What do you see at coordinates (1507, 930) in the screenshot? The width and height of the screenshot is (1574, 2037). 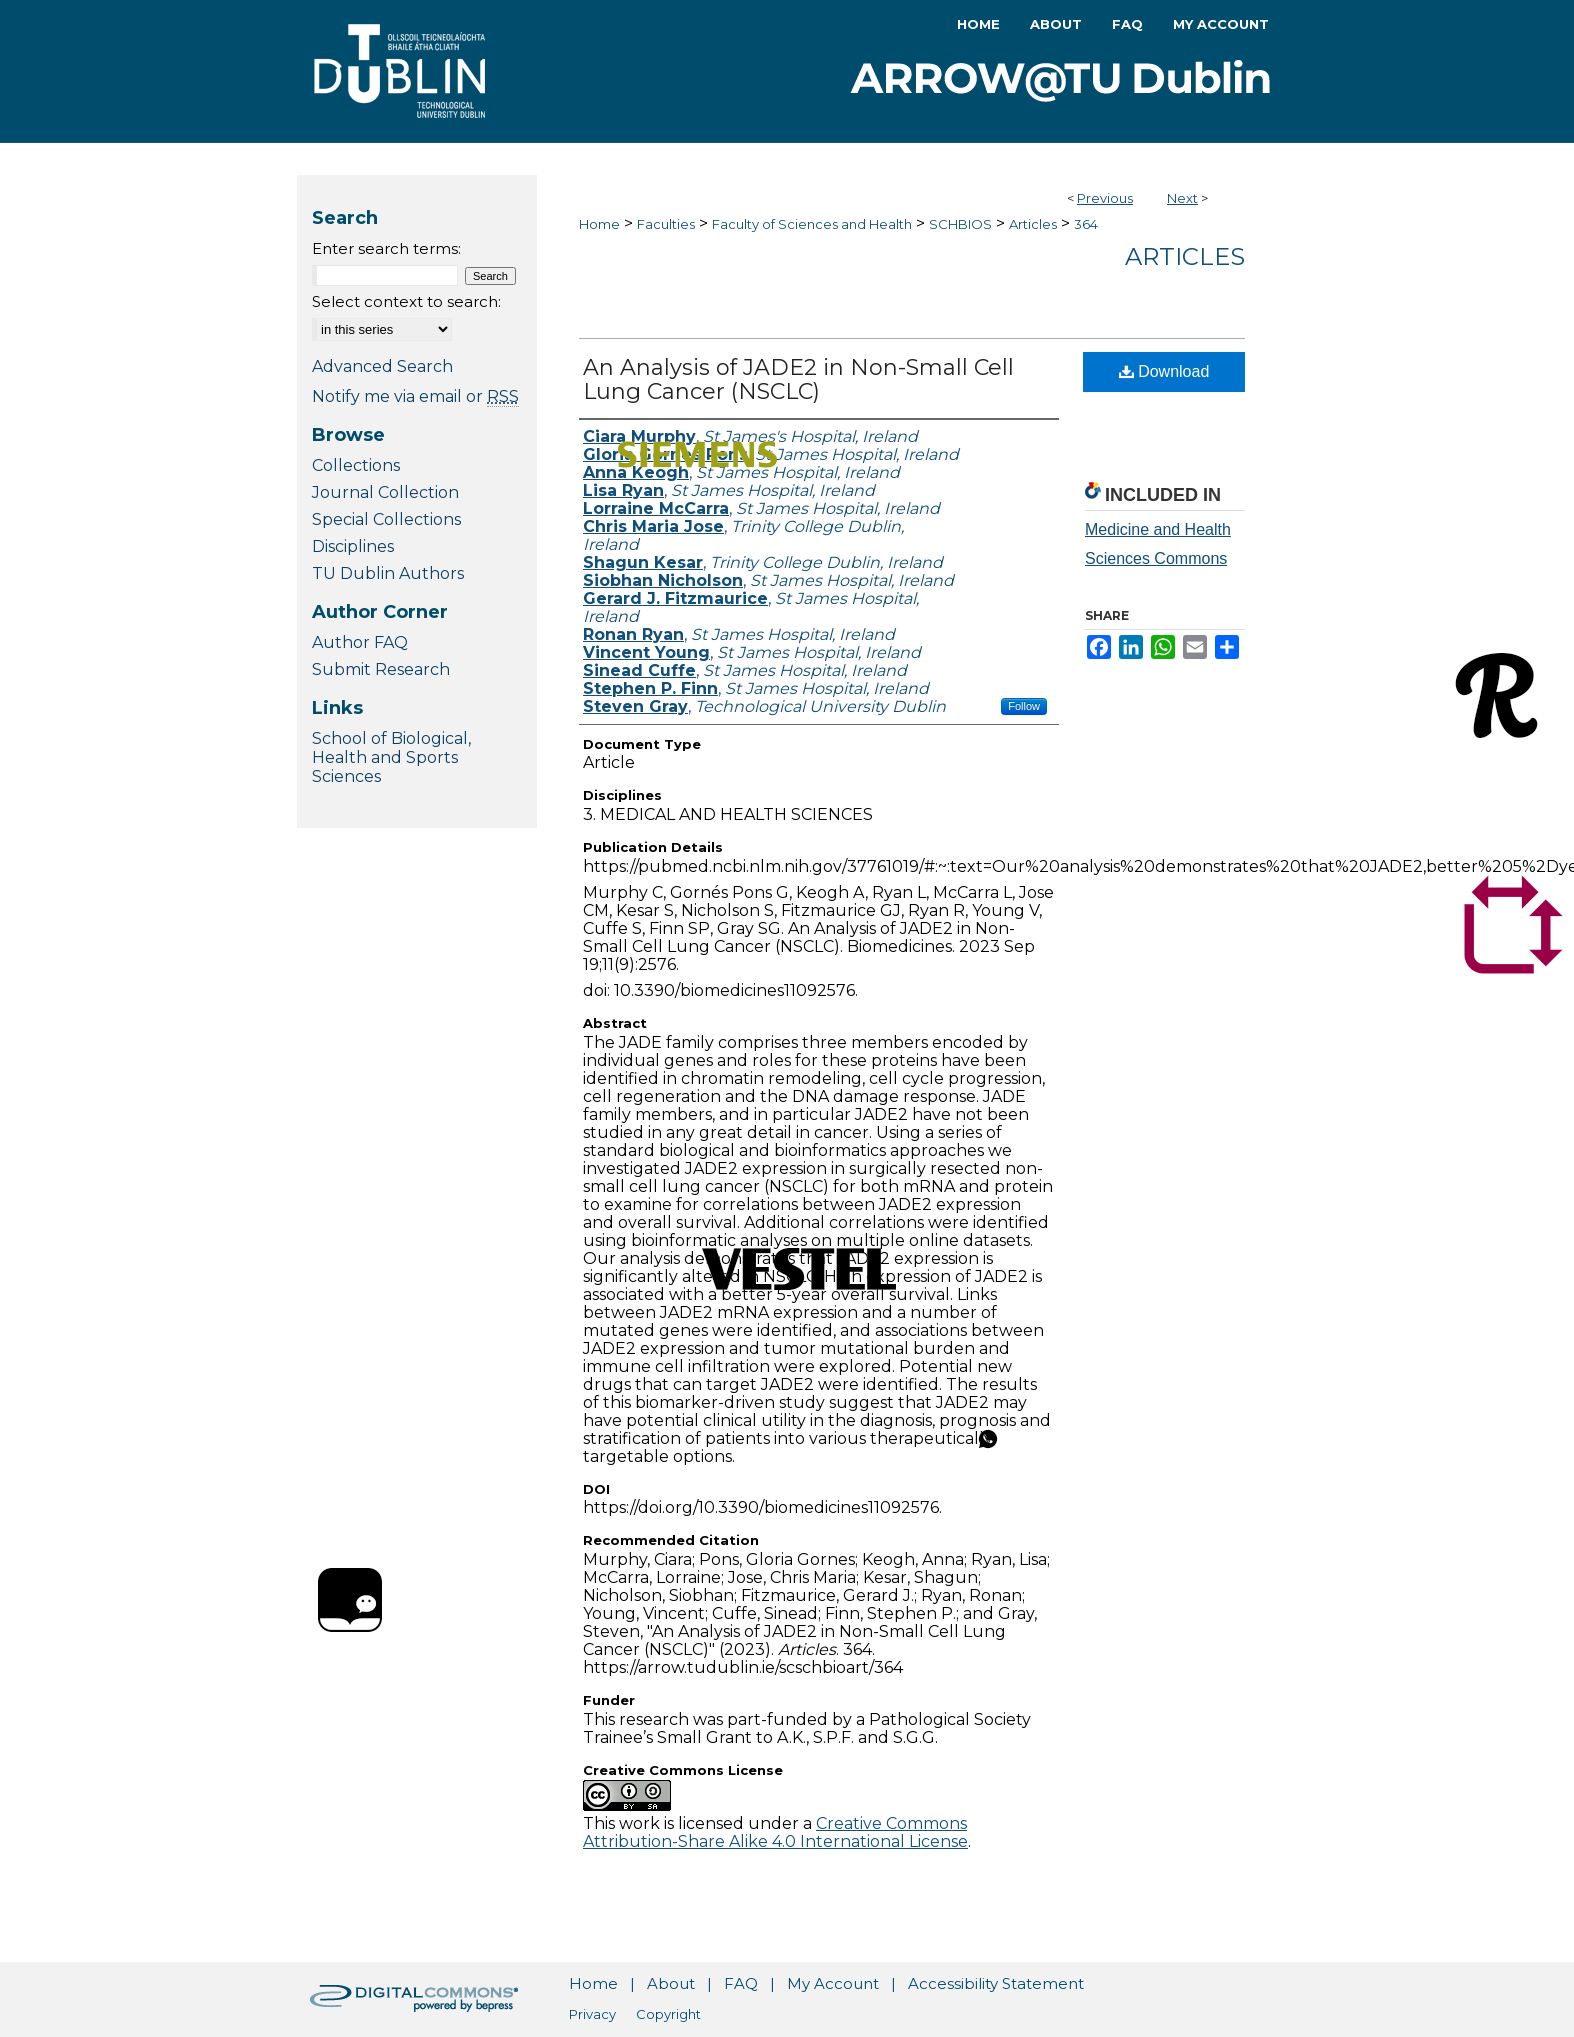 I see `adjust custom dimensions or size` at bounding box center [1507, 930].